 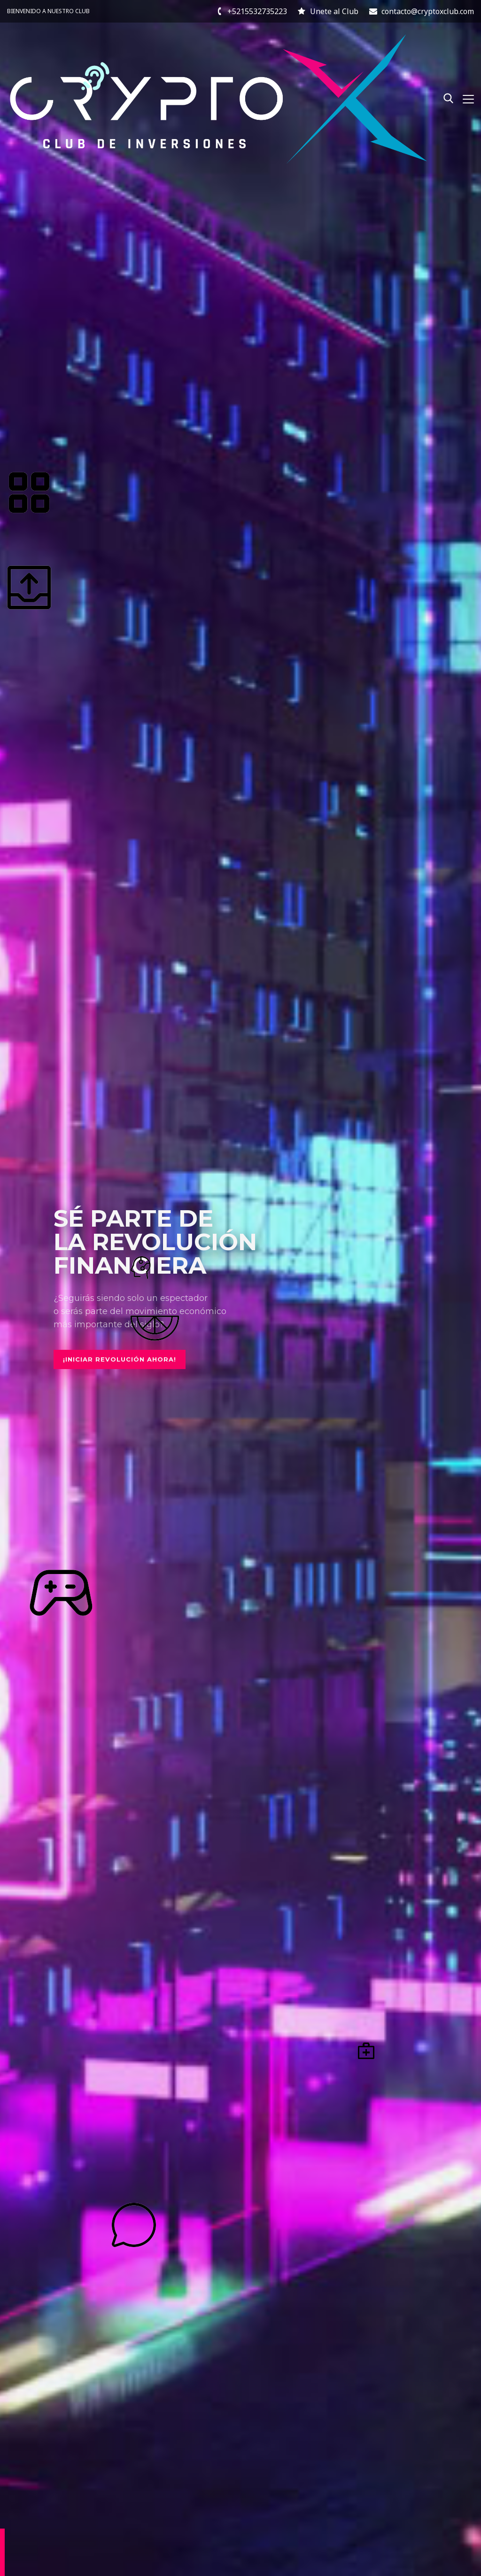 What do you see at coordinates (29, 493) in the screenshot?
I see `open app grid or launcher` at bounding box center [29, 493].